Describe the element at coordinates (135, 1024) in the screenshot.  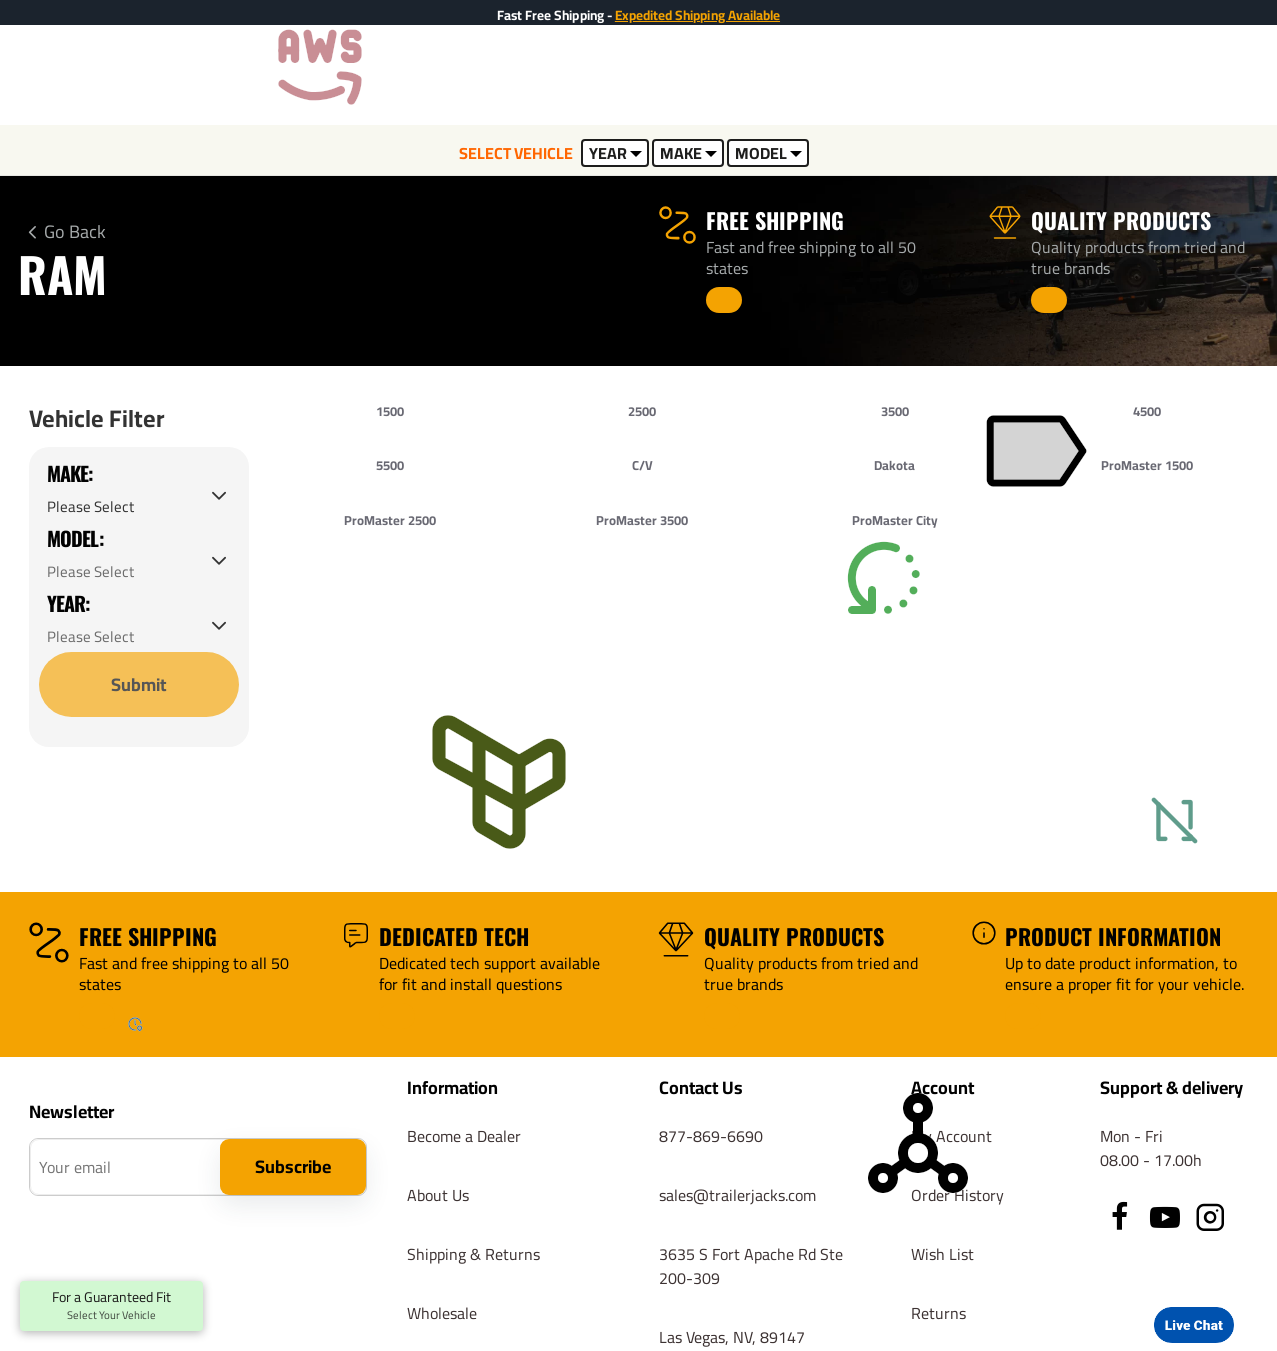
I see `set a location-based reminder` at that location.